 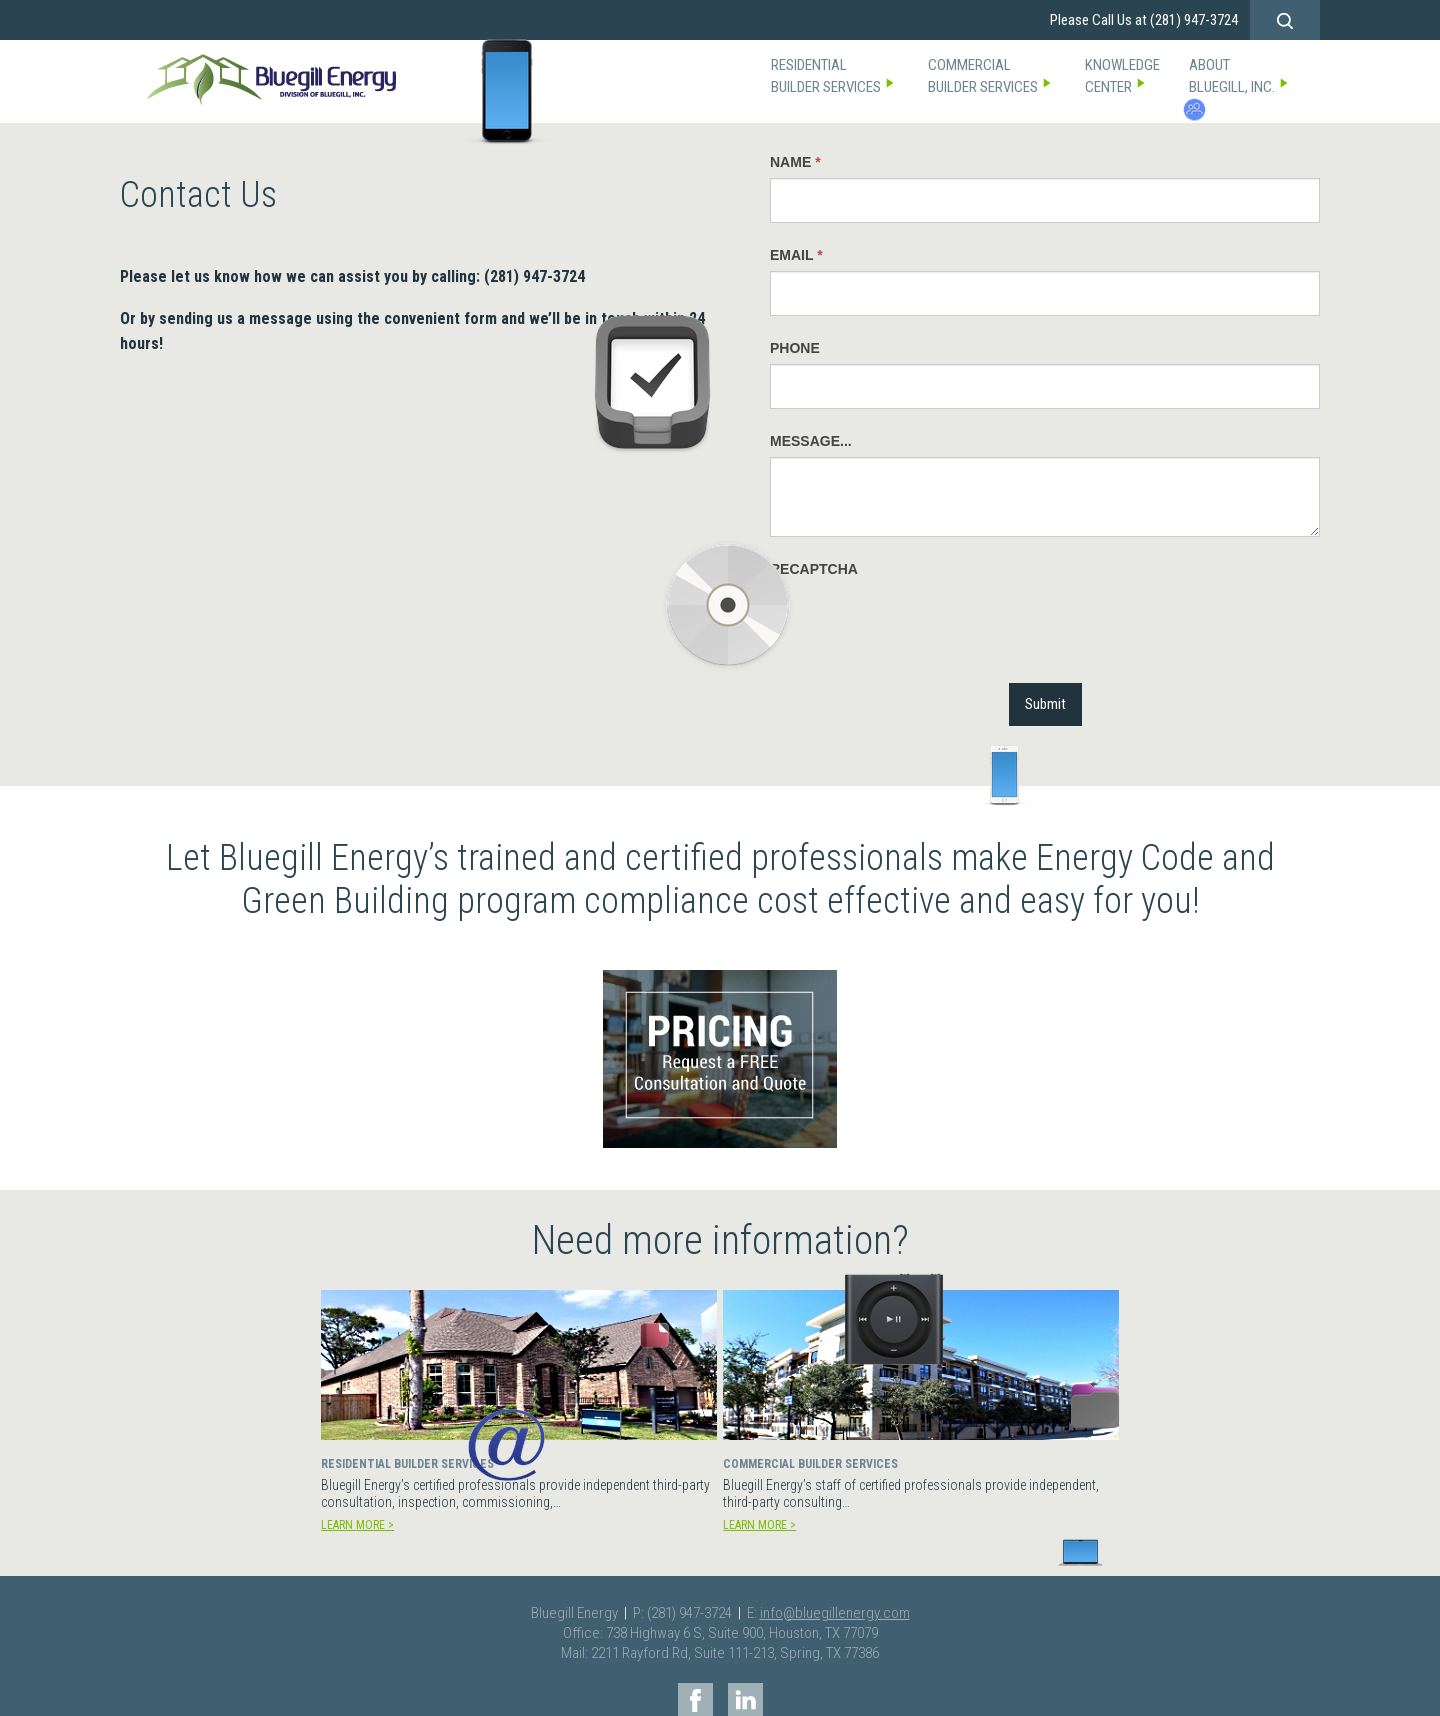 I want to click on represents this macbook air device in system settings, so click(x=1080, y=1550).